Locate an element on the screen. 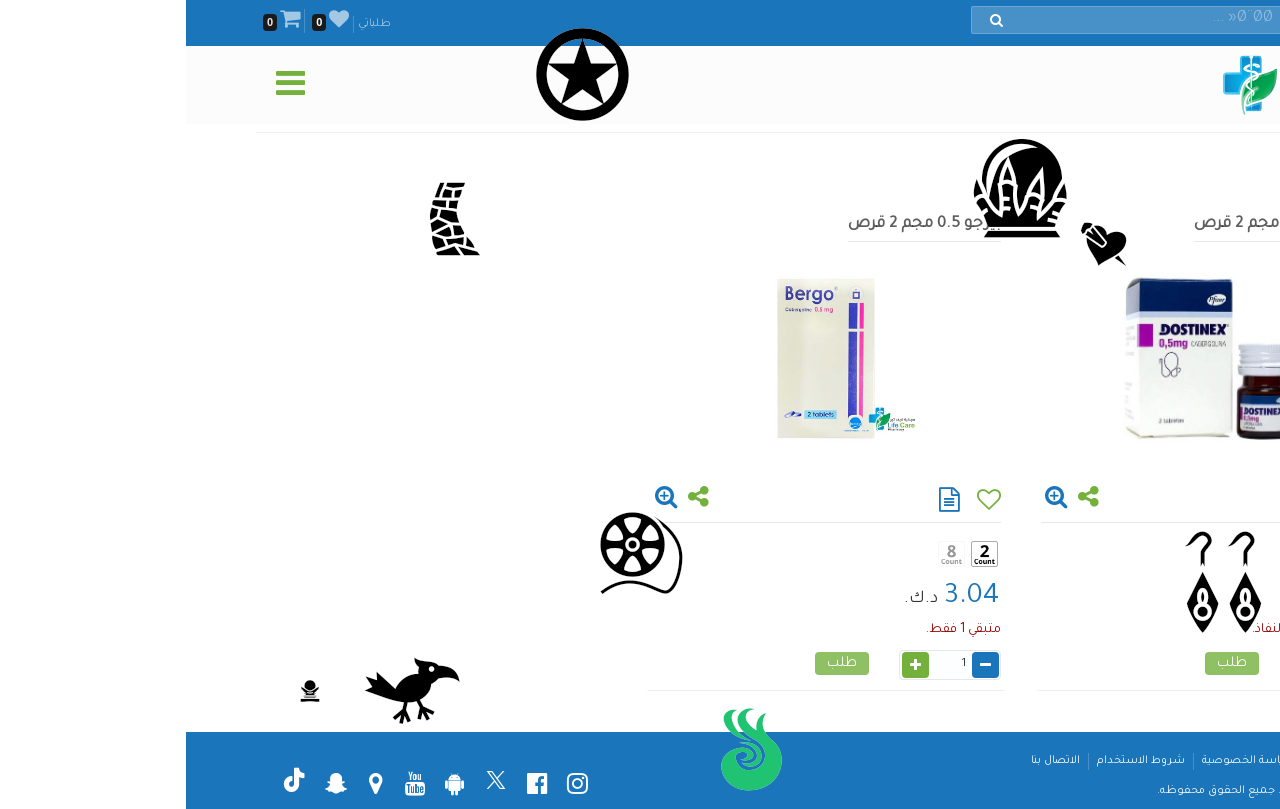  view dragon companion or pet status is located at coordinates (1022, 186).